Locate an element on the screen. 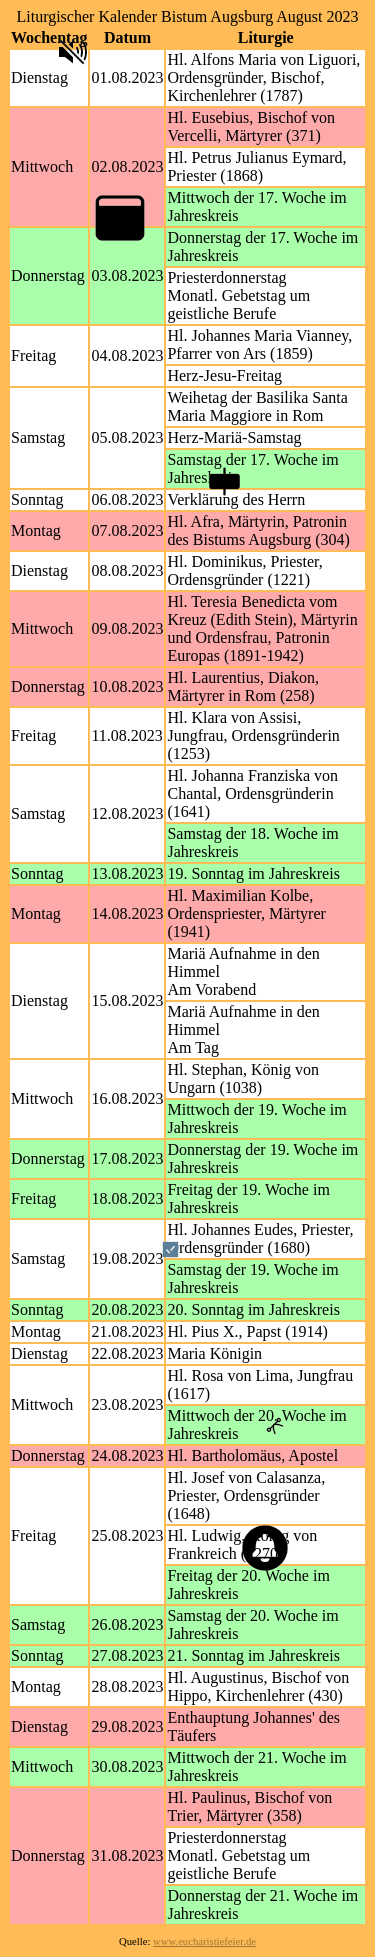  open browser or web view is located at coordinates (120, 218).